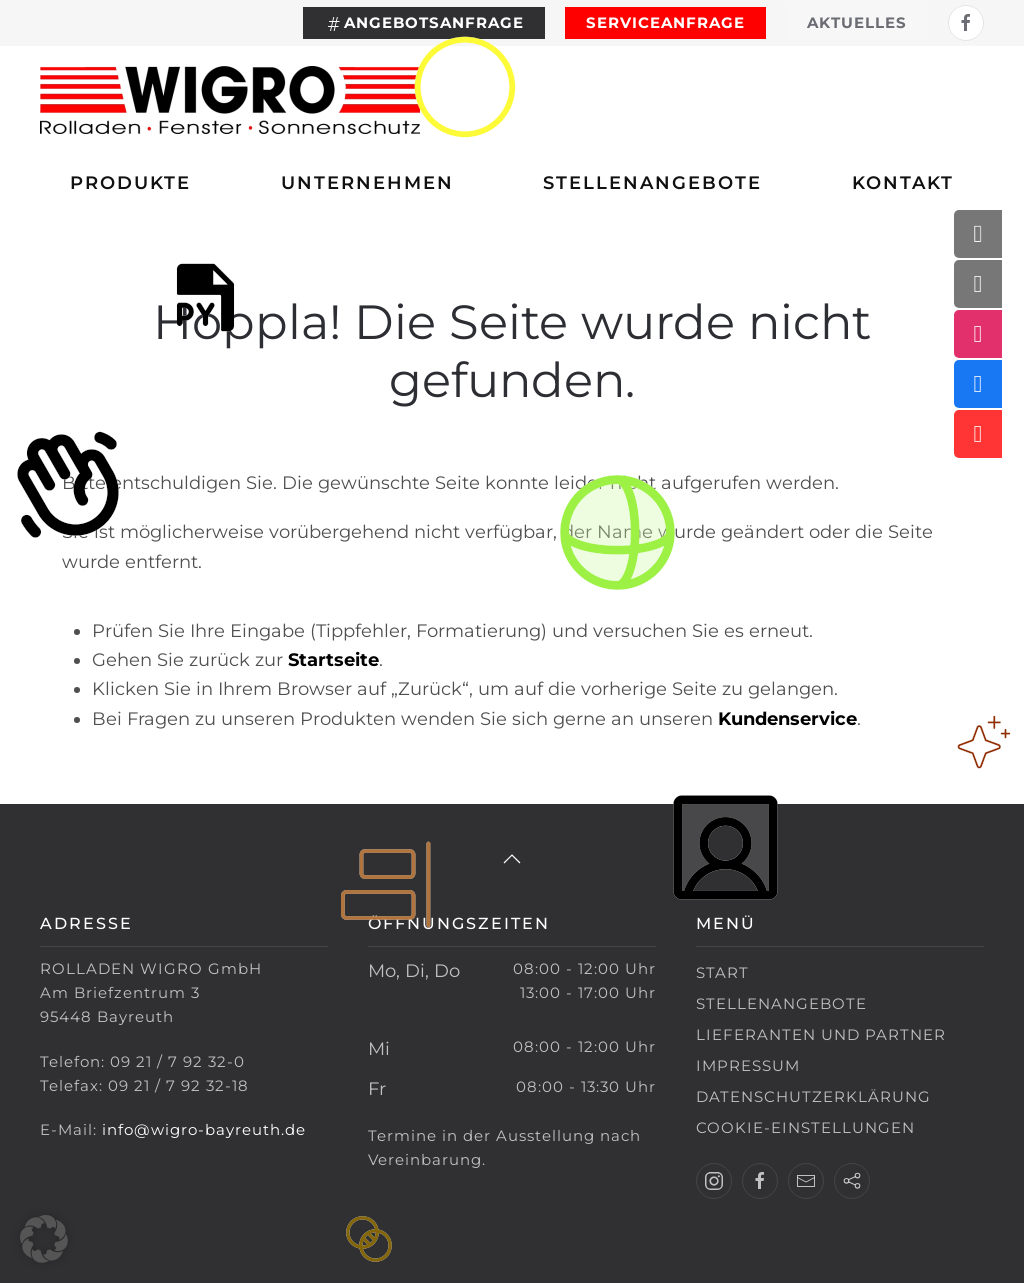 This screenshot has height=1283, width=1024. Describe the element at coordinates (617, 532) in the screenshot. I see `access global or worldwide settings` at that location.